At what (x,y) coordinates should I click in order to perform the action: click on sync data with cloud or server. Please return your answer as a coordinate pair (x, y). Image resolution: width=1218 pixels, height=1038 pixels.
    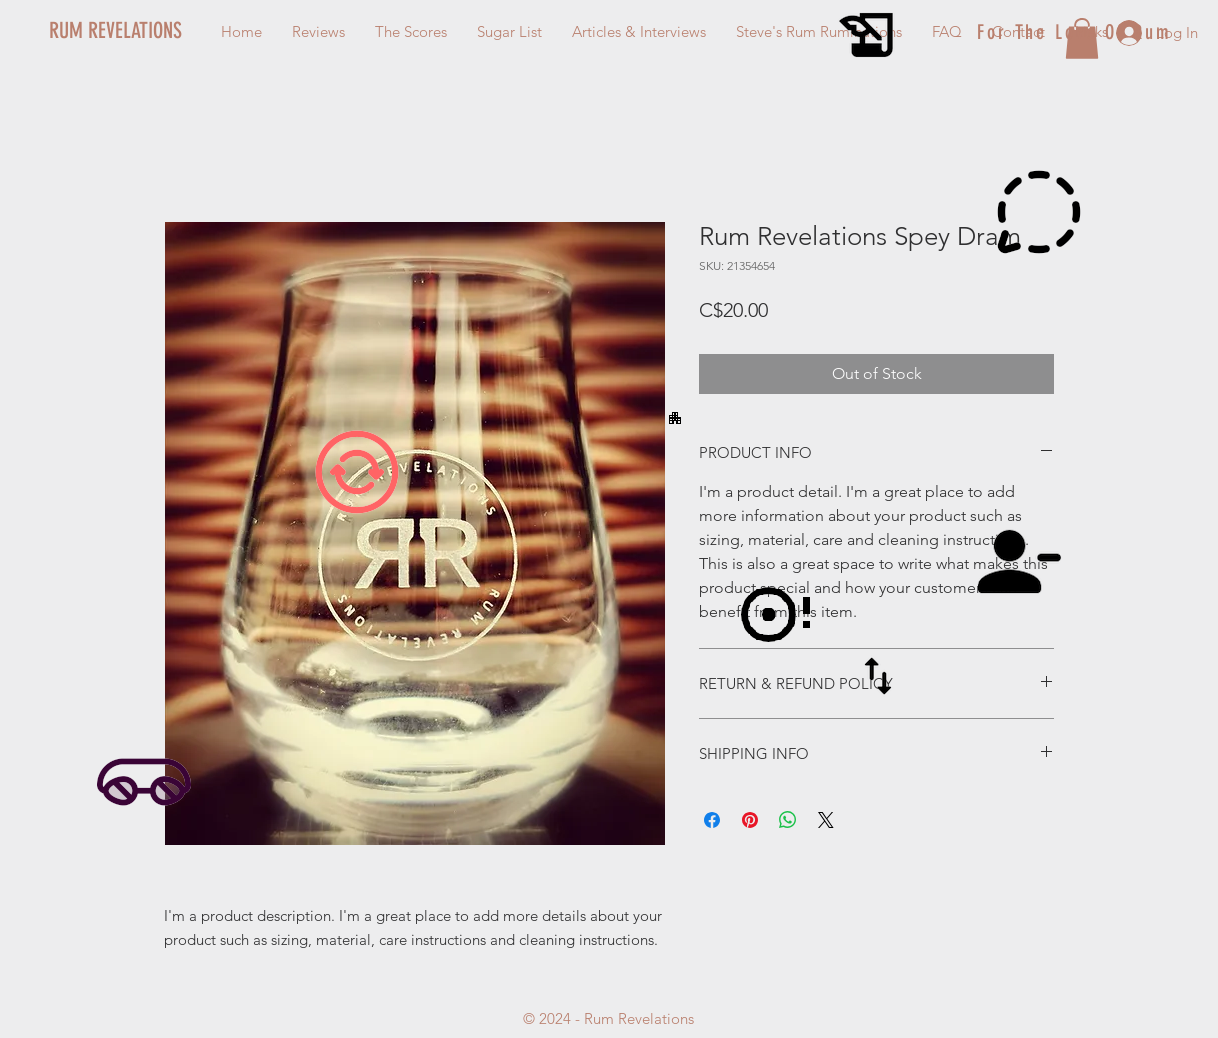
    Looking at the image, I should click on (357, 472).